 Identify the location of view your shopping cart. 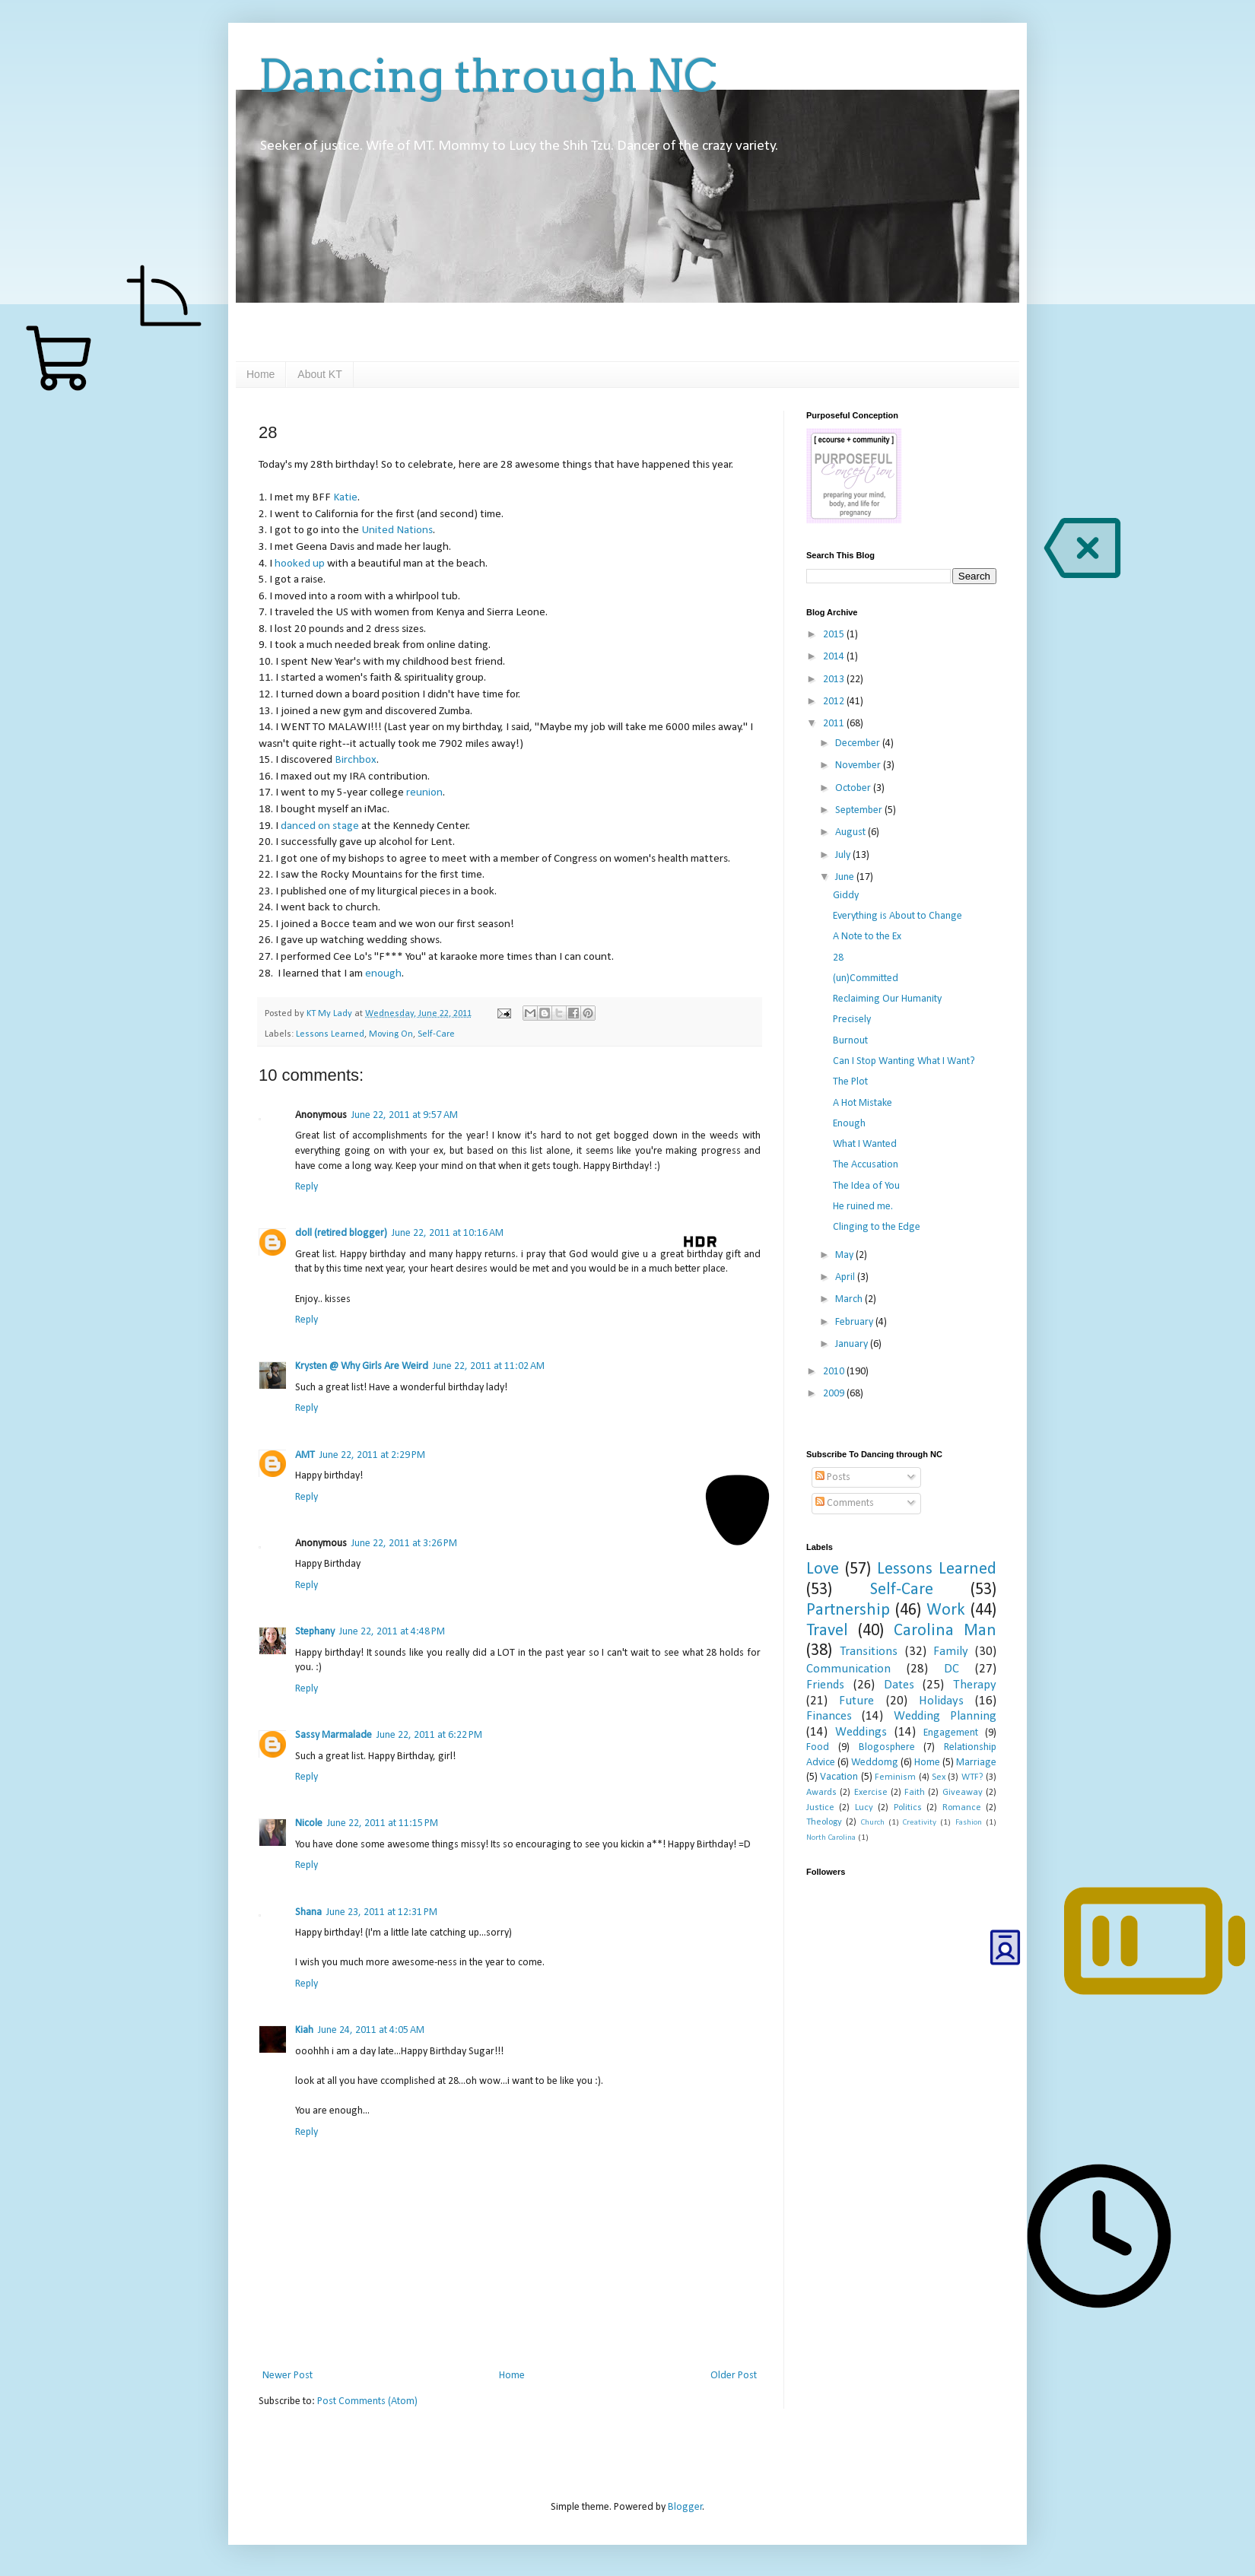
(59, 359).